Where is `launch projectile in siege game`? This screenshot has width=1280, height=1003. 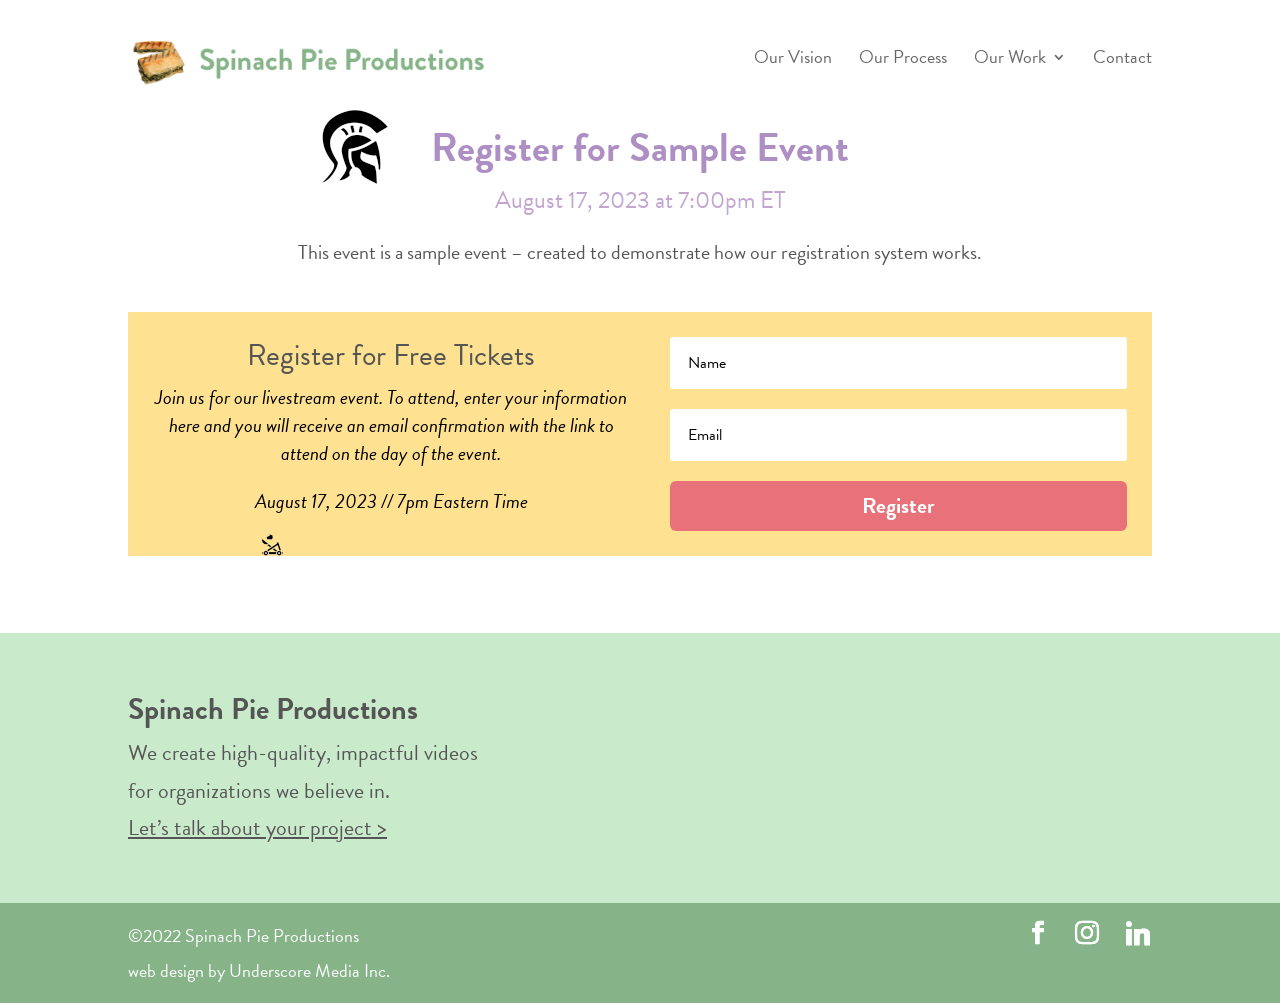
launch projectile in siege game is located at coordinates (272, 544).